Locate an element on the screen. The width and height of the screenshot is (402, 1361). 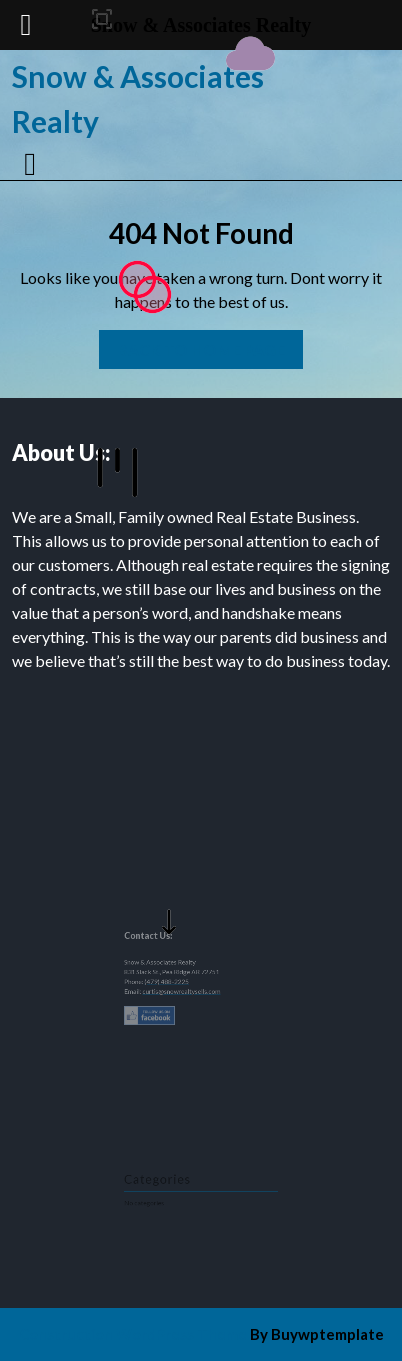
indicates cloudy weather conditions is located at coordinates (250, 53).